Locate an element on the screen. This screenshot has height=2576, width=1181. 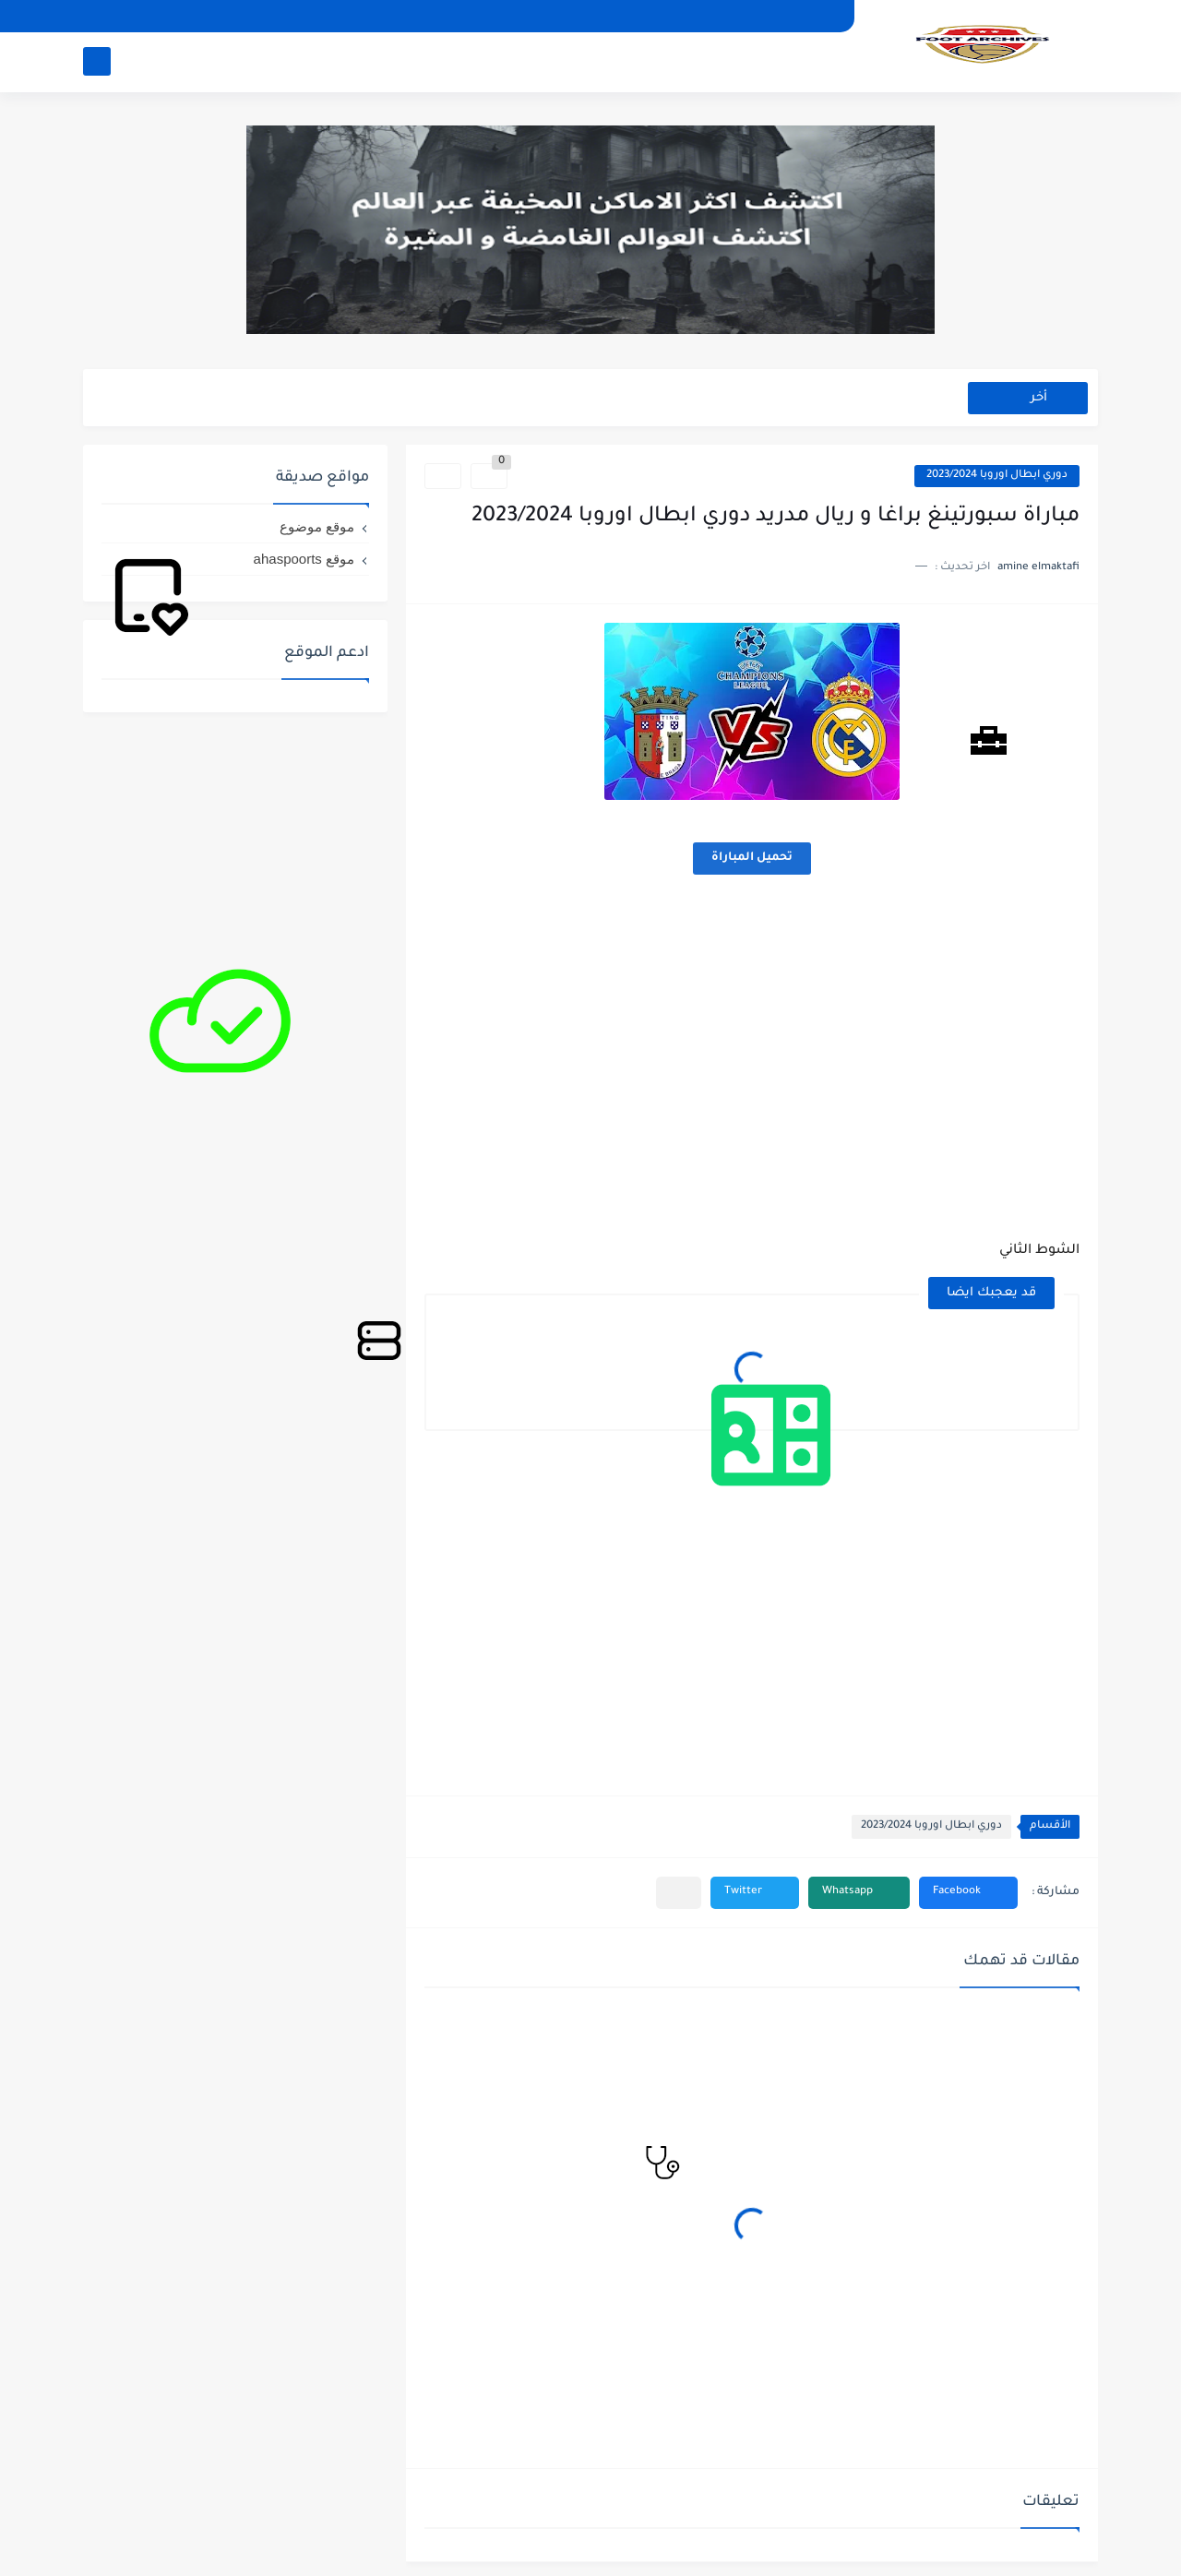
file successfully uploaded to cloud storage is located at coordinates (220, 1020).